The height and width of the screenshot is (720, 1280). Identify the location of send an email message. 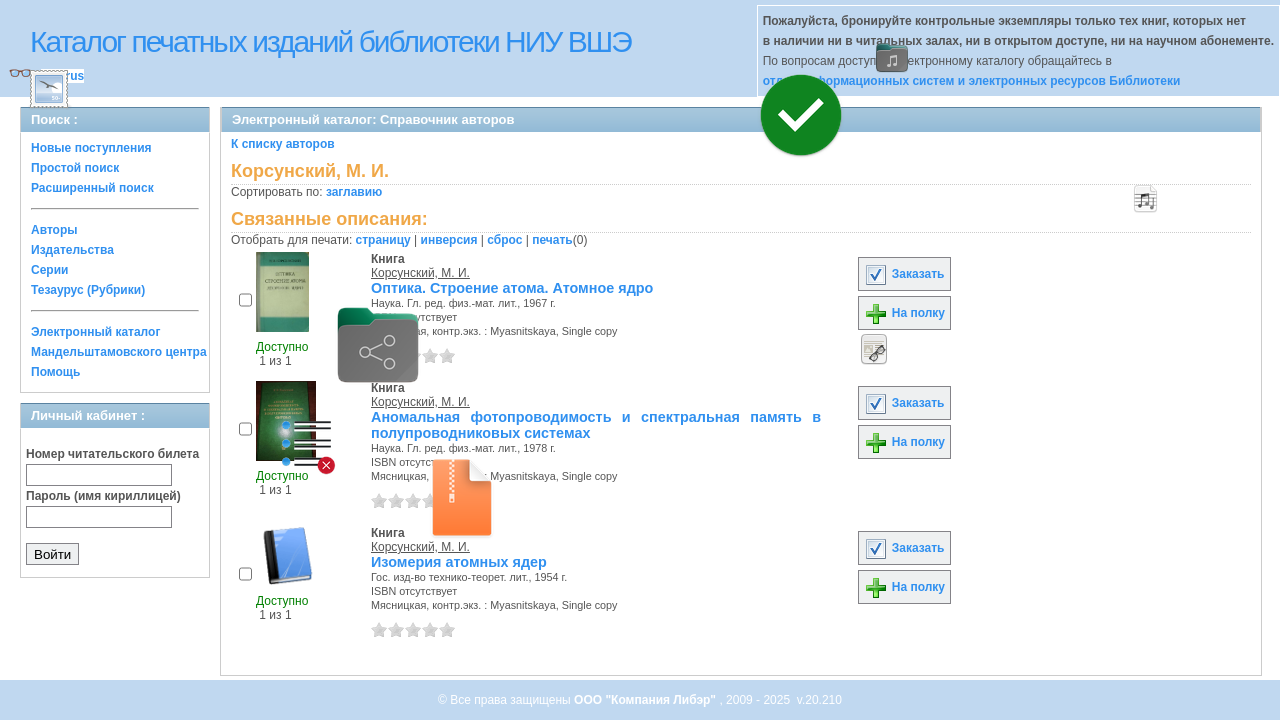
(49, 90).